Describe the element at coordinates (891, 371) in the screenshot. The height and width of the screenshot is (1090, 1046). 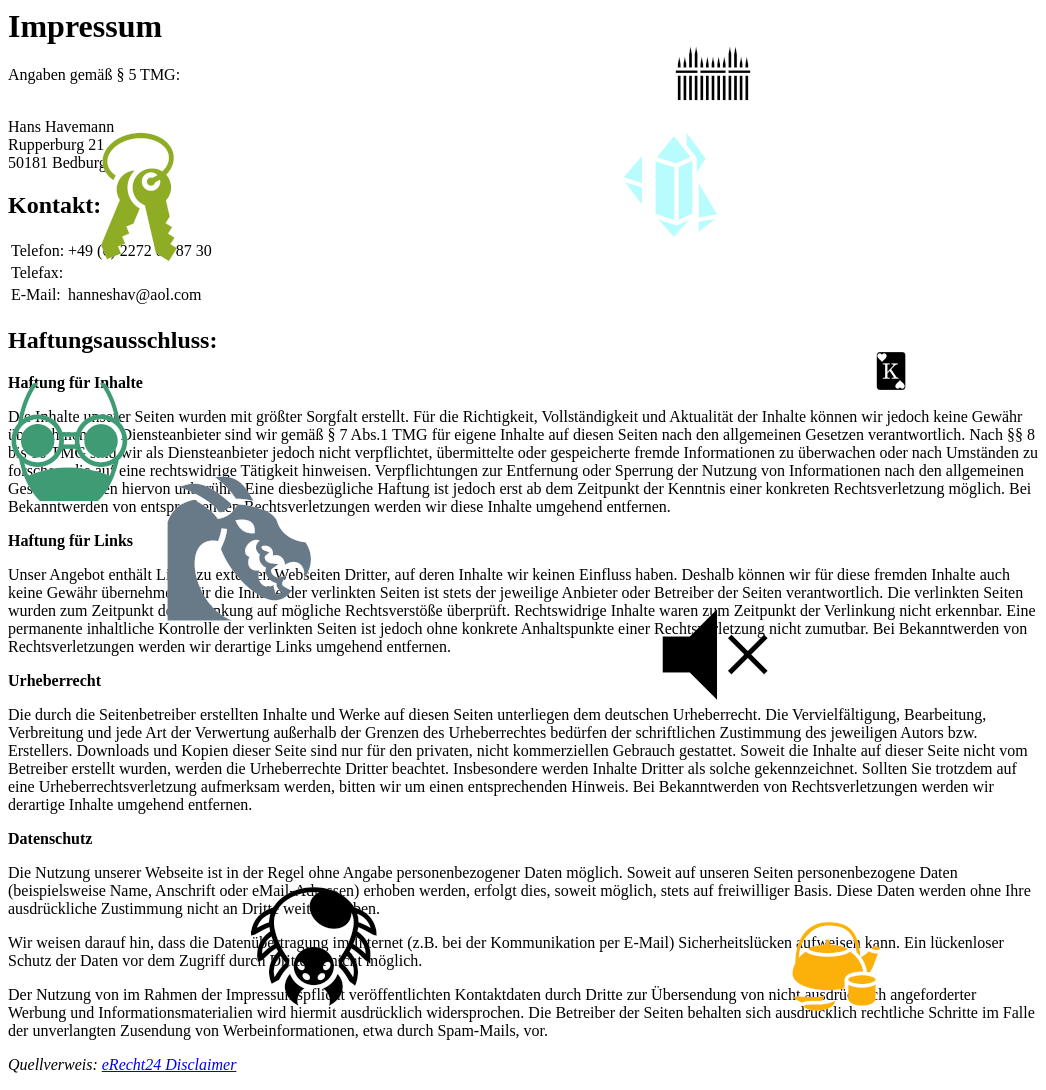
I see `king of hearts playing card` at that location.